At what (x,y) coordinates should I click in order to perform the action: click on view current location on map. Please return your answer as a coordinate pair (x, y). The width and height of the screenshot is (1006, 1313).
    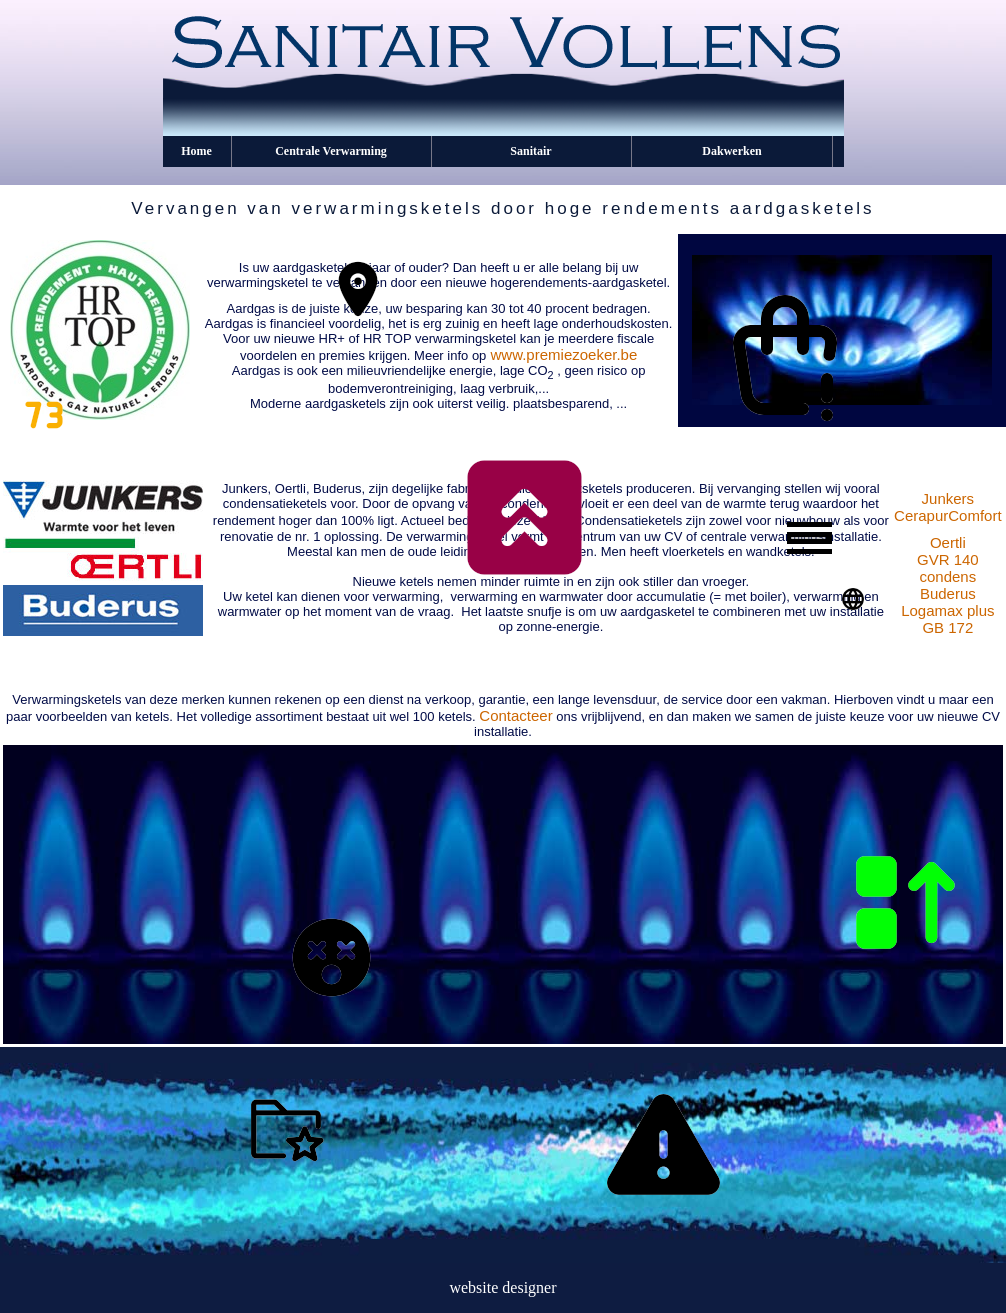
    Looking at the image, I should click on (358, 289).